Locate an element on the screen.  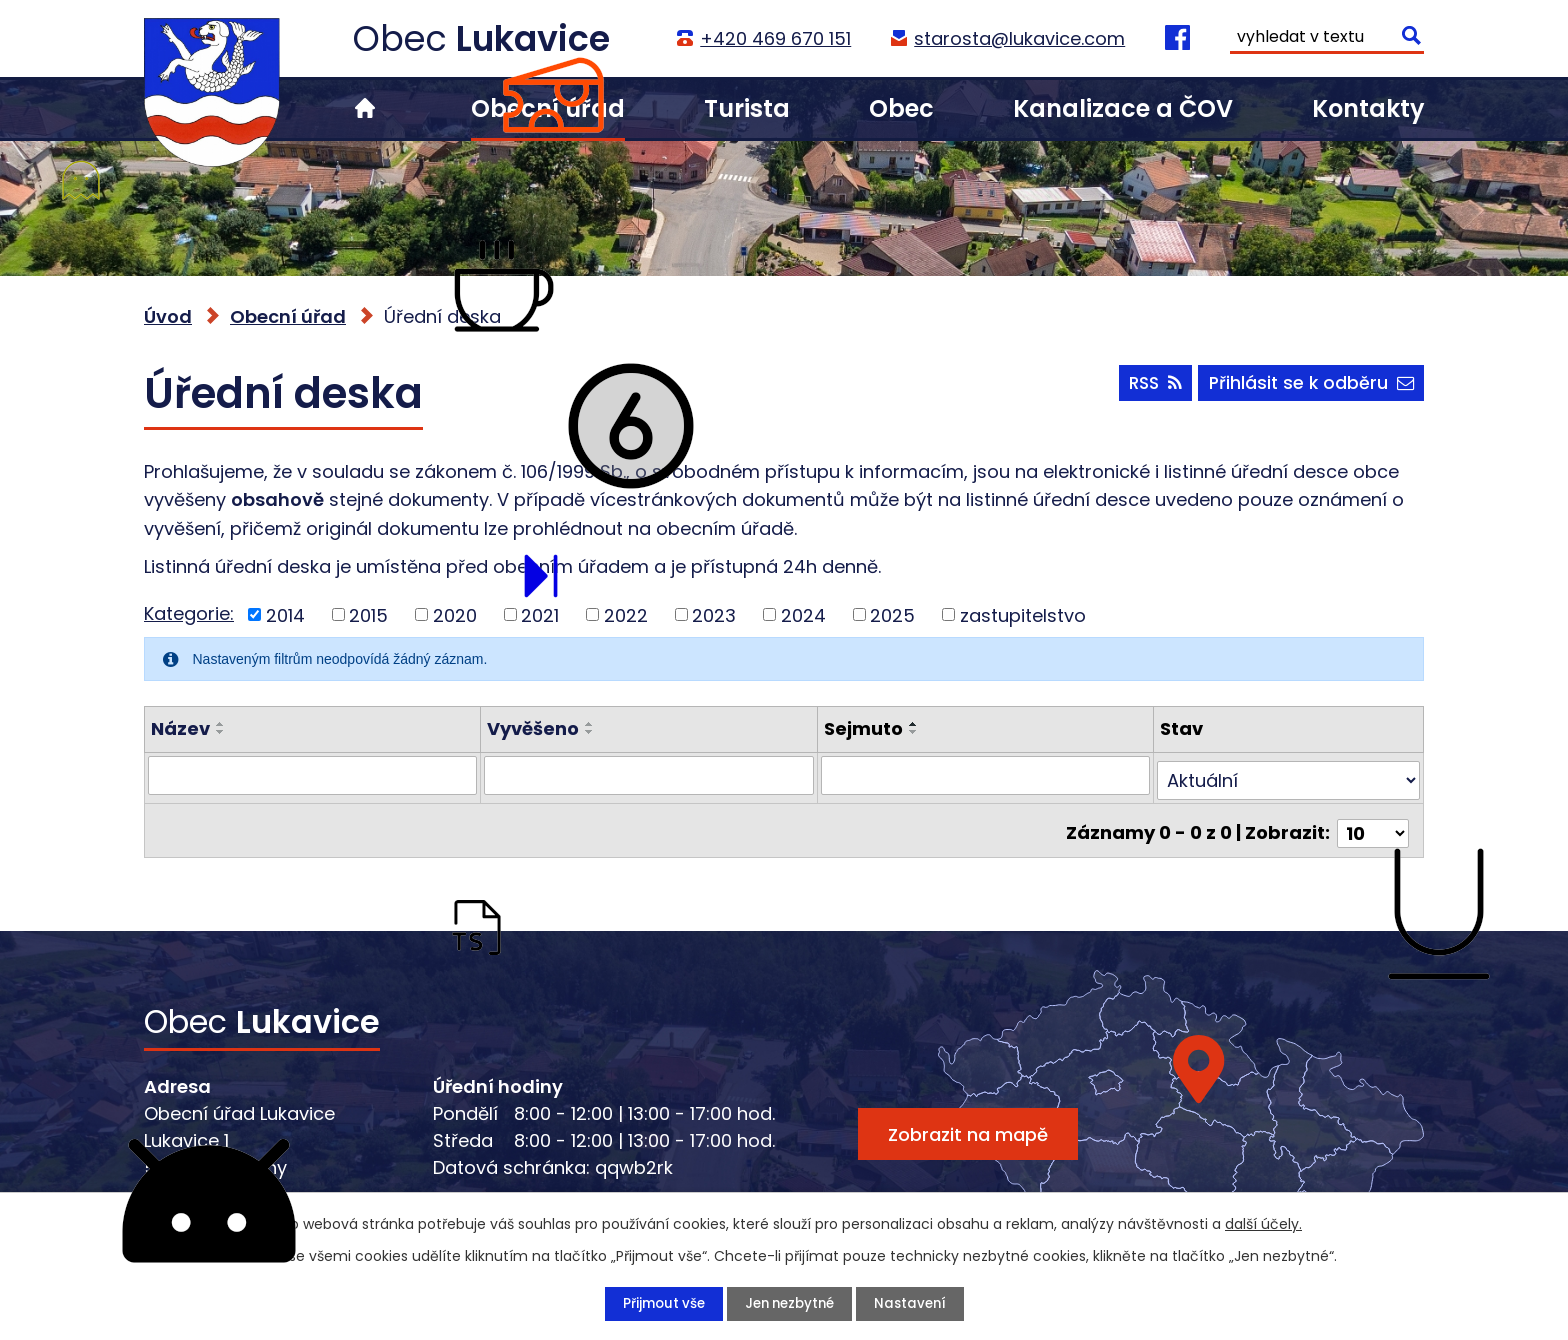
toggle ghost mode or invisible status is located at coordinates (81, 181).